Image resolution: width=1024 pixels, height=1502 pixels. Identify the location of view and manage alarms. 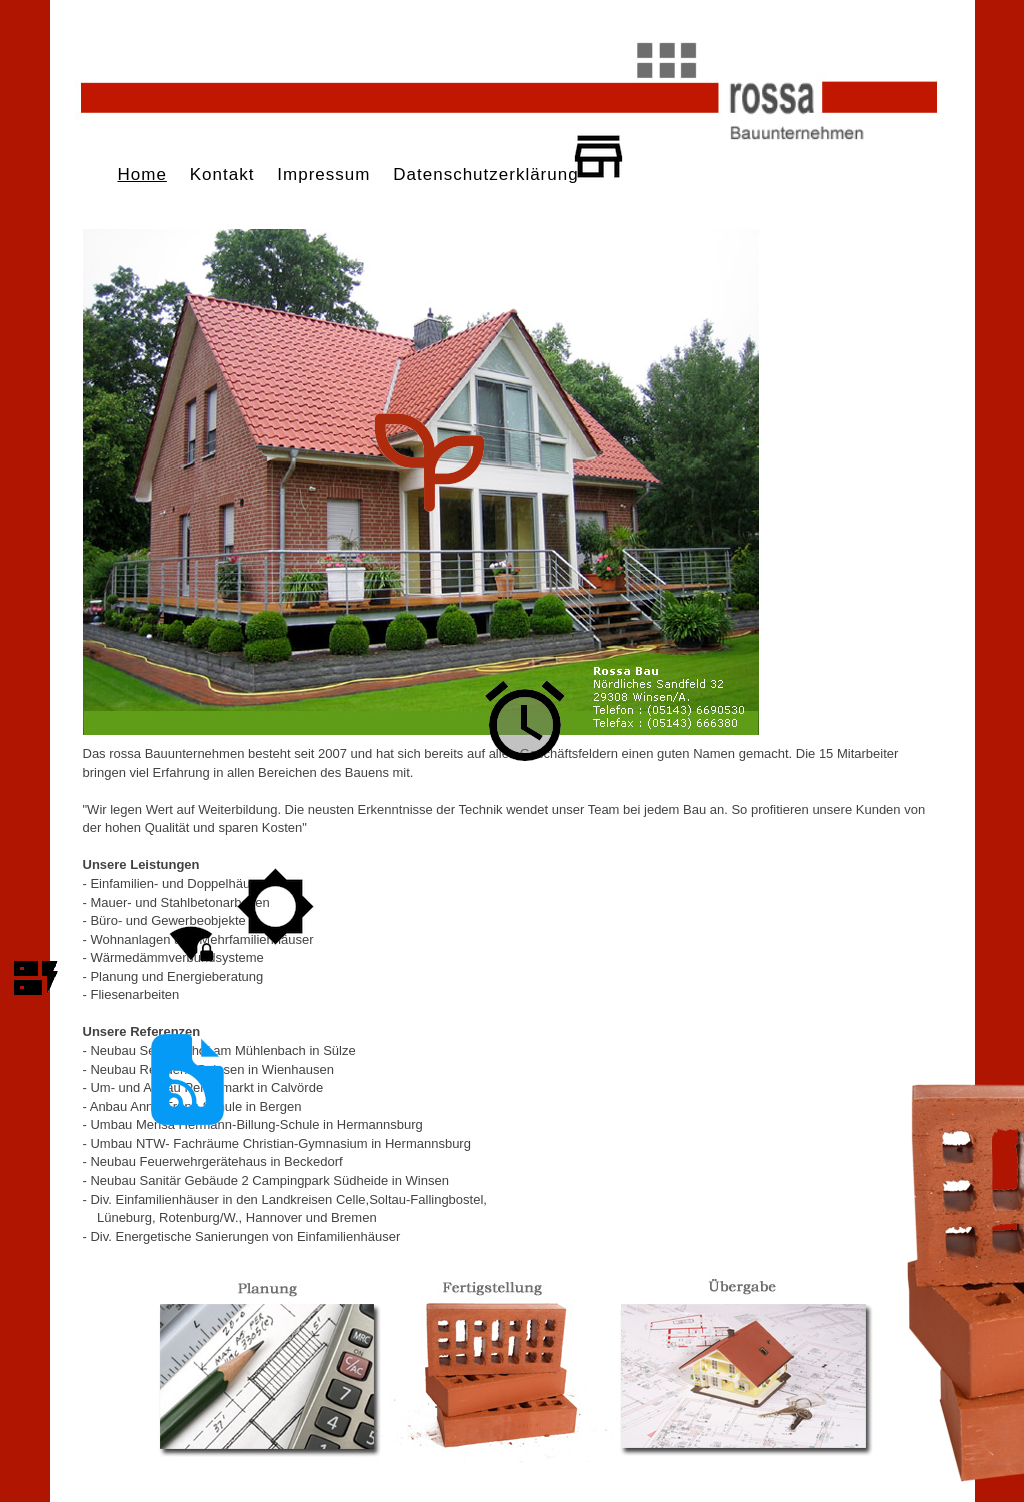
(525, 721).